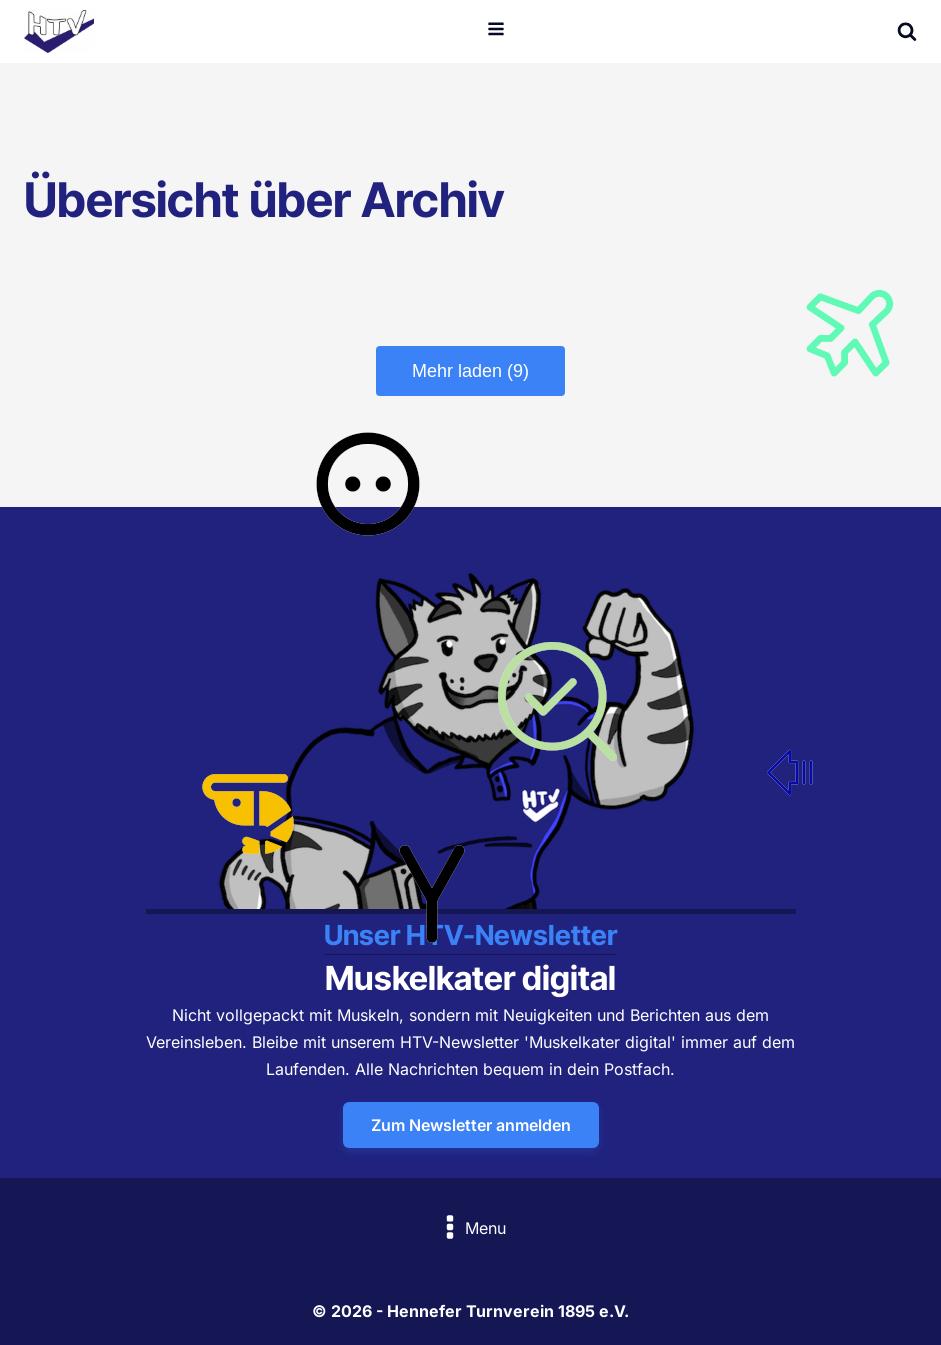  I want to click on enable airplane mode, so click(851, 331).